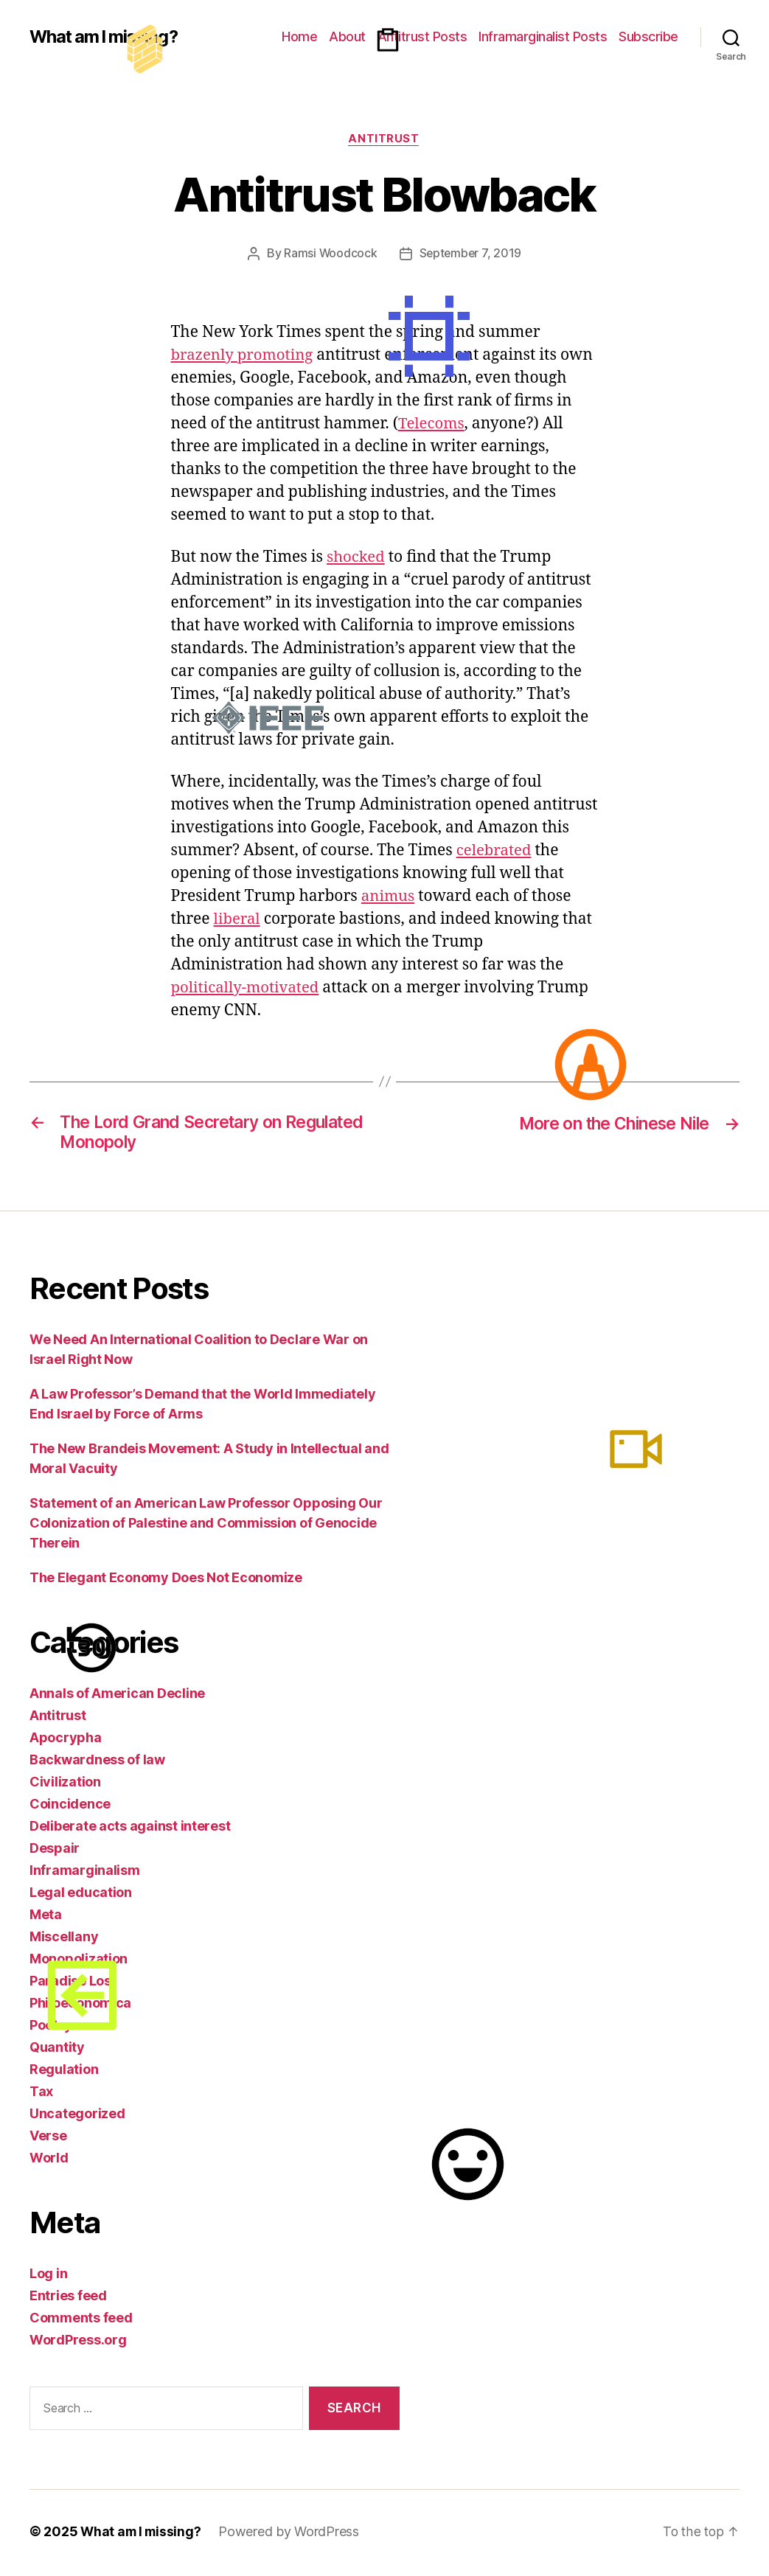 The width and height of the screenshot is (769, 2576). What do you see at coordinates (82, 1995) in the screenshot?
I see `go back to the previous screen` at bounding box center [82, 1995].